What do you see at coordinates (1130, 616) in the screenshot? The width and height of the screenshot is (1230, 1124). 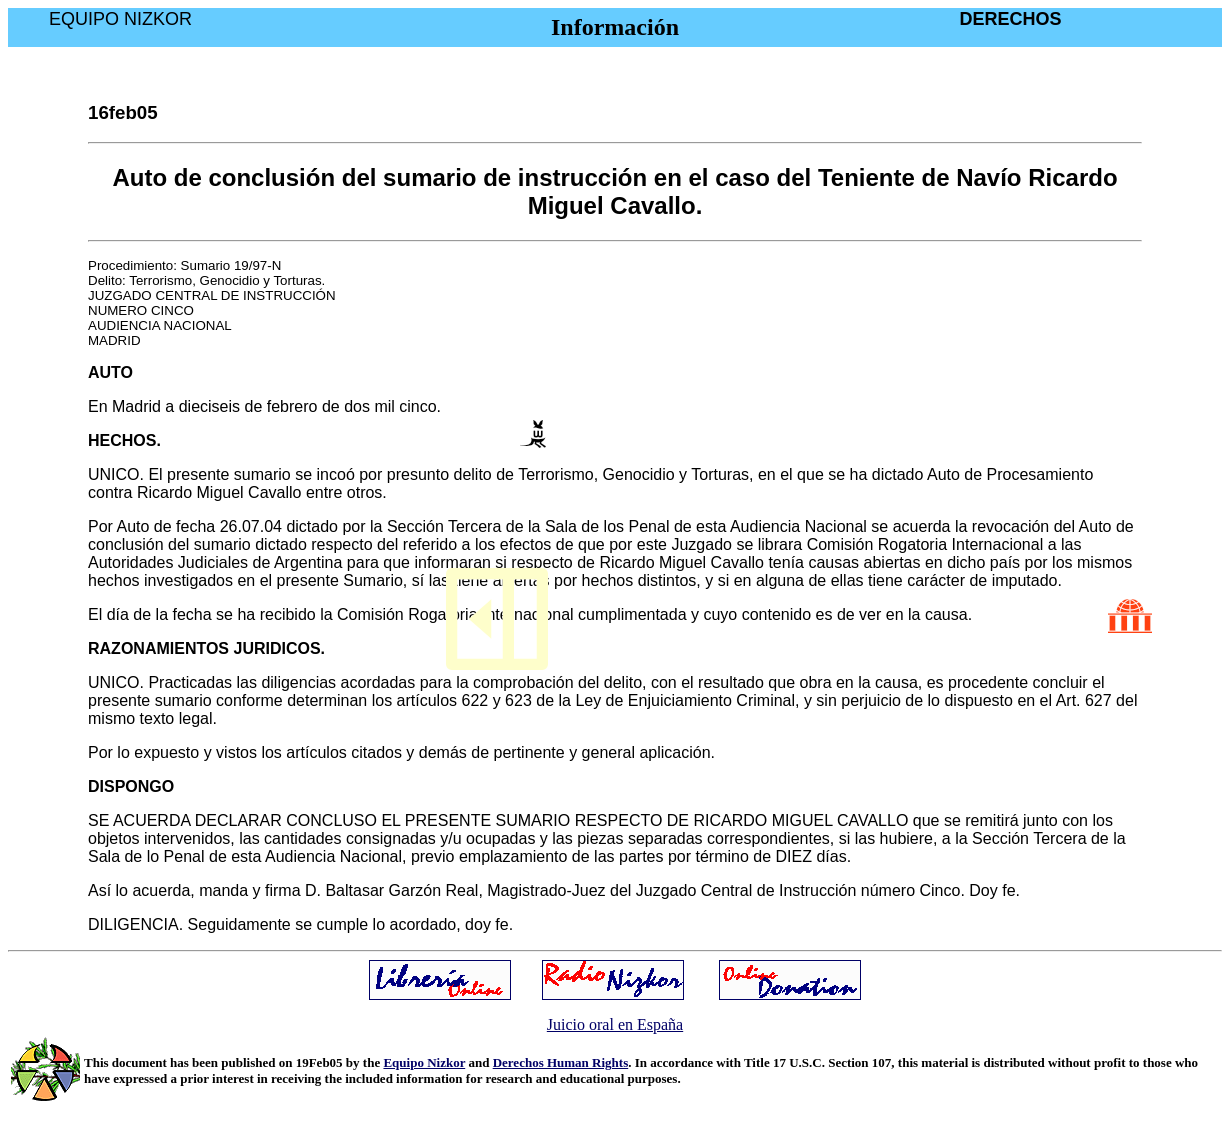 I see `open wikiversity website or app` at bounding box center [1130, 616].